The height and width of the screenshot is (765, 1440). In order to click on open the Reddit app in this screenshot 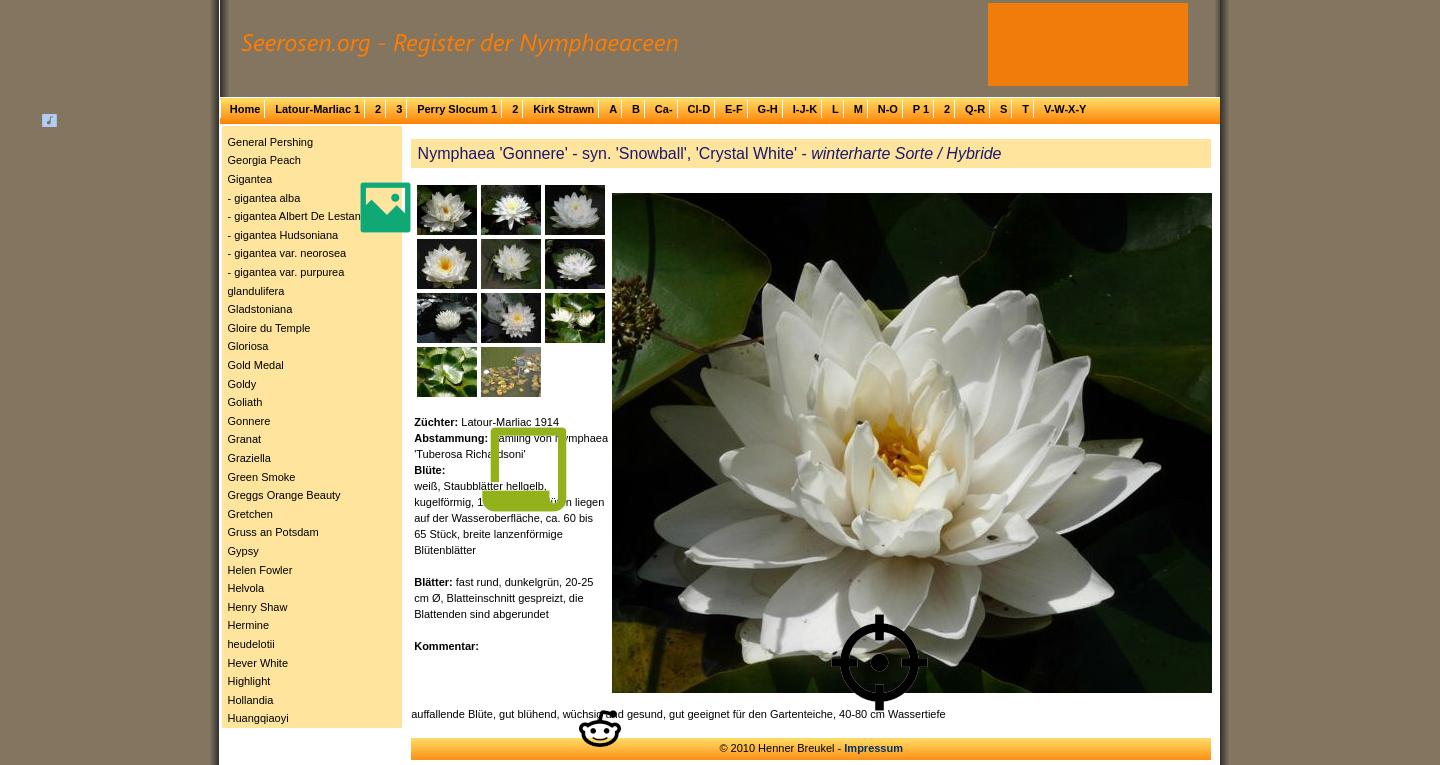, I will do `click(600, 728)`.